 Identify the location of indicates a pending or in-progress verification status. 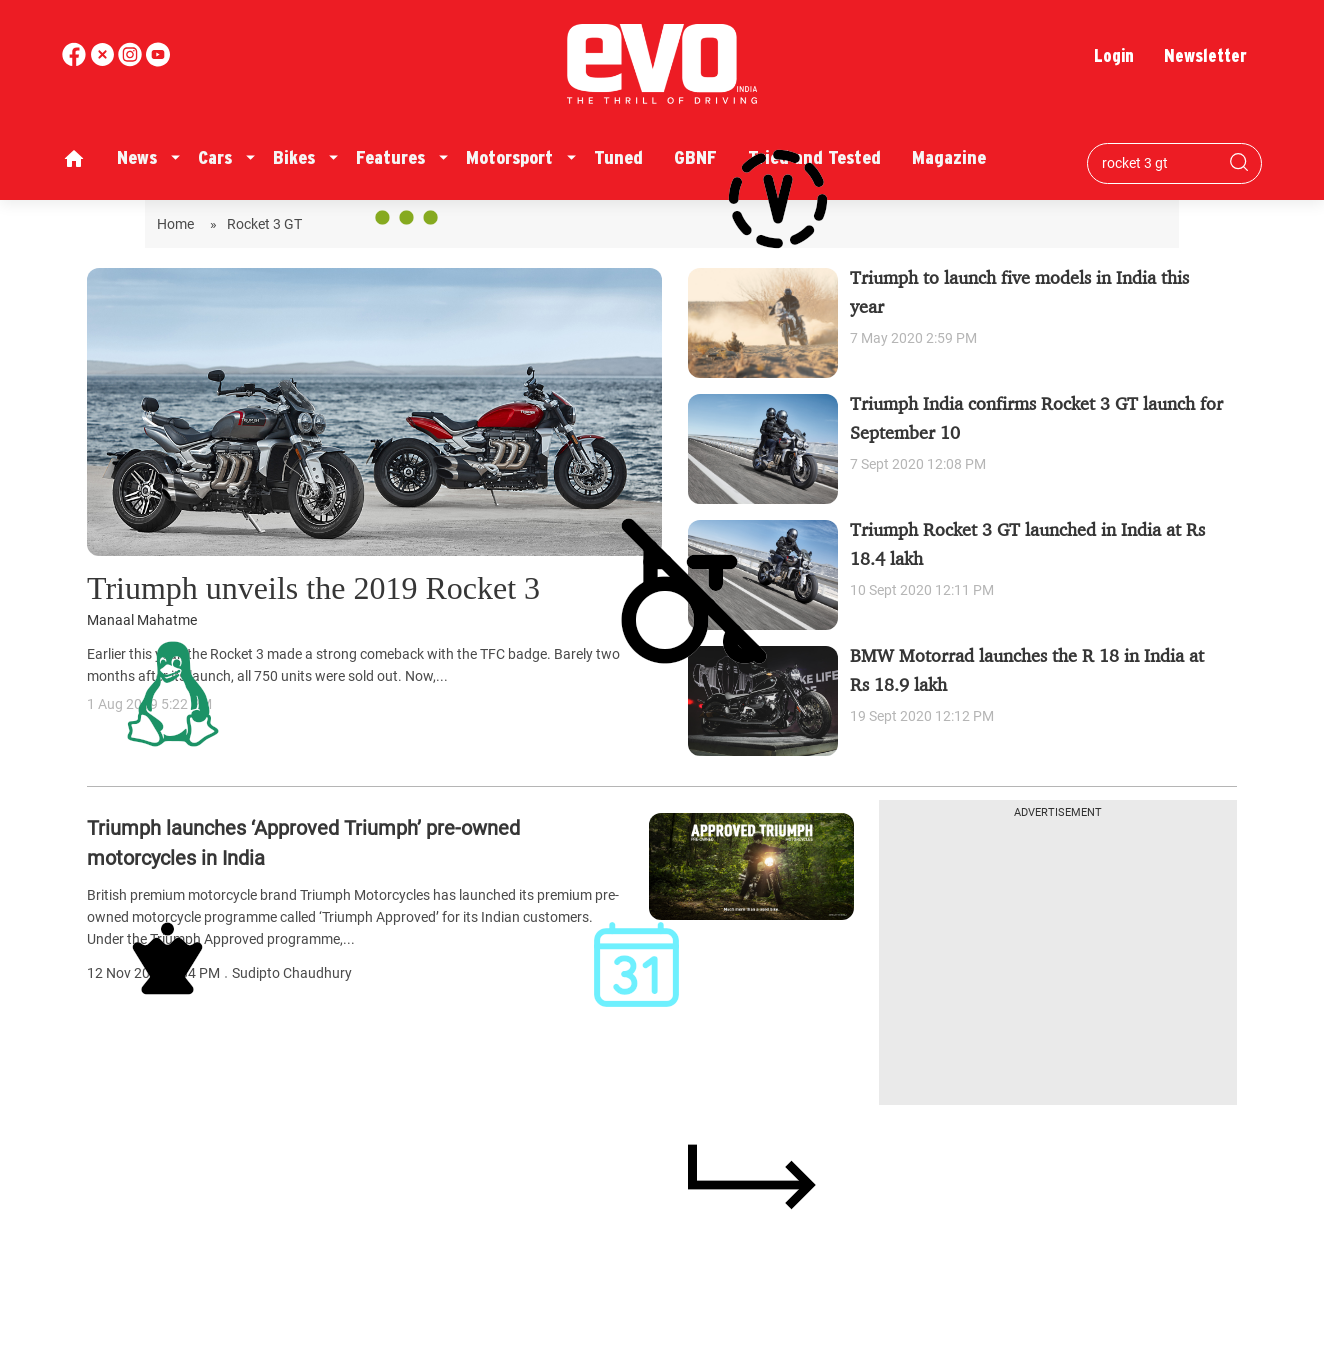
(778, 199).